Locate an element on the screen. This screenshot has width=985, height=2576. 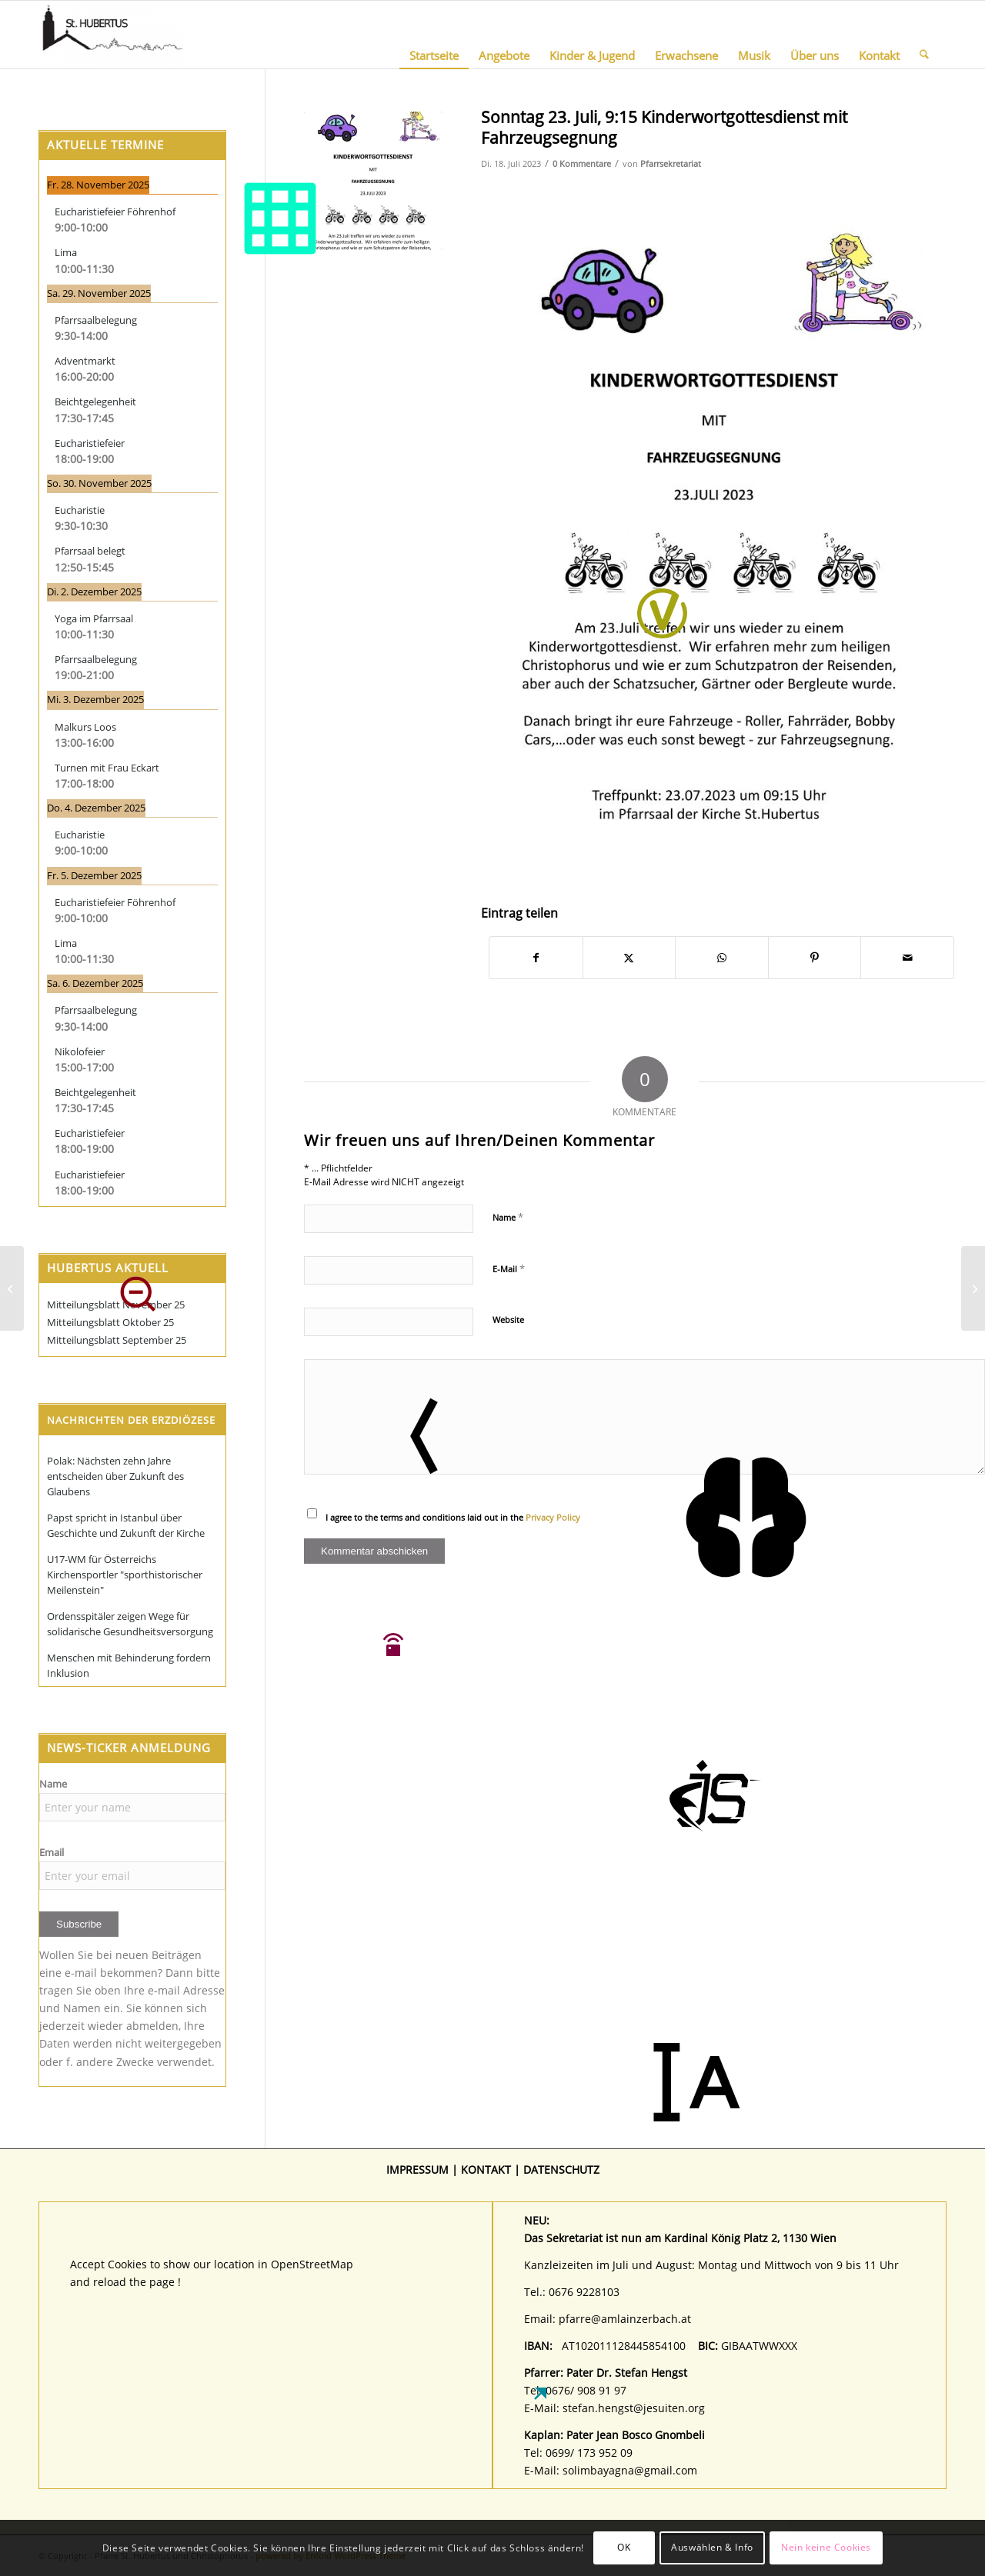
semantic versioning (semver) logo is located at coordinates (662, 613).